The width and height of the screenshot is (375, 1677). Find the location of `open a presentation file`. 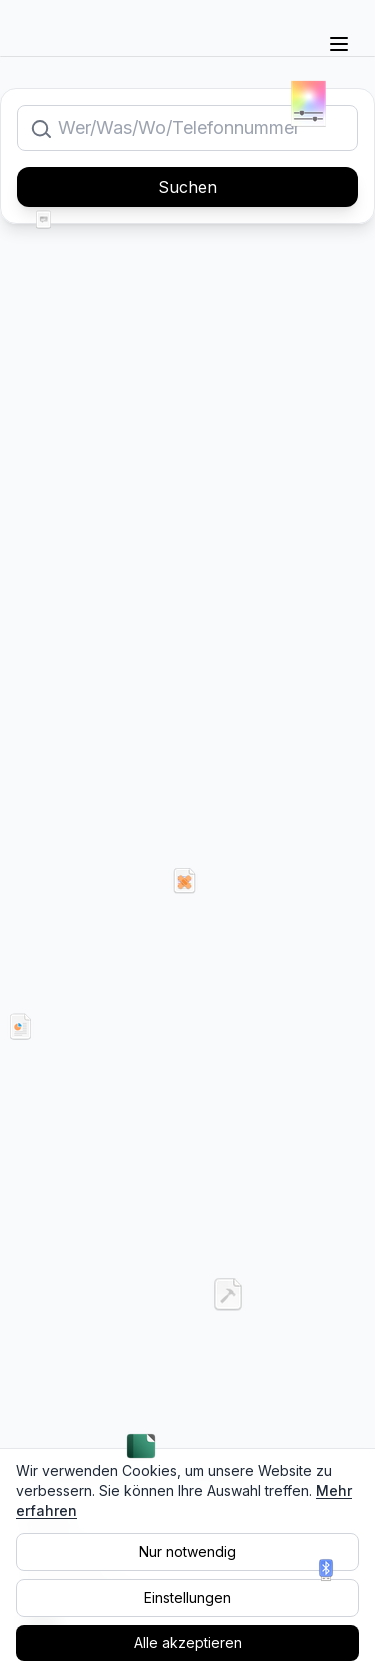

open a presentation file is located at coordinates (20, 1026).